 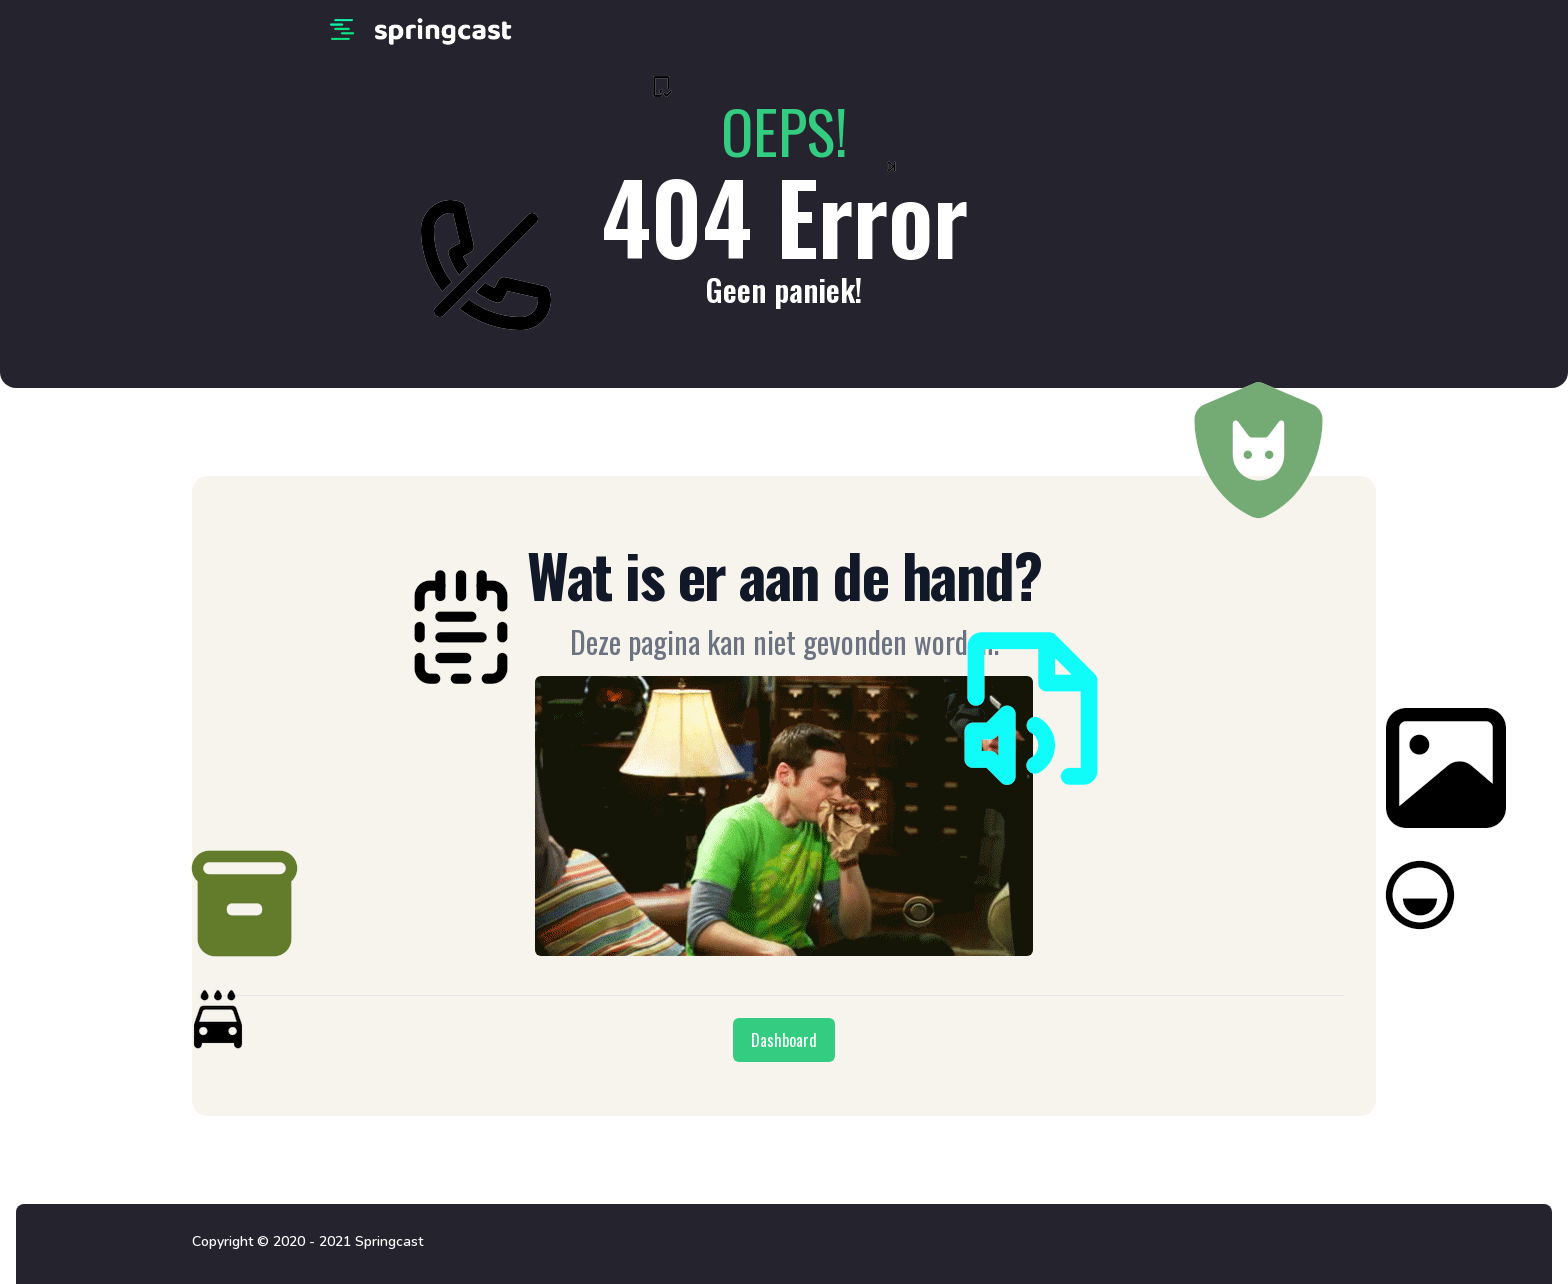 What do you see at coordinates (244, 903) in the screenshot?
I see `archive selected items` at bounding box center [244, 903].